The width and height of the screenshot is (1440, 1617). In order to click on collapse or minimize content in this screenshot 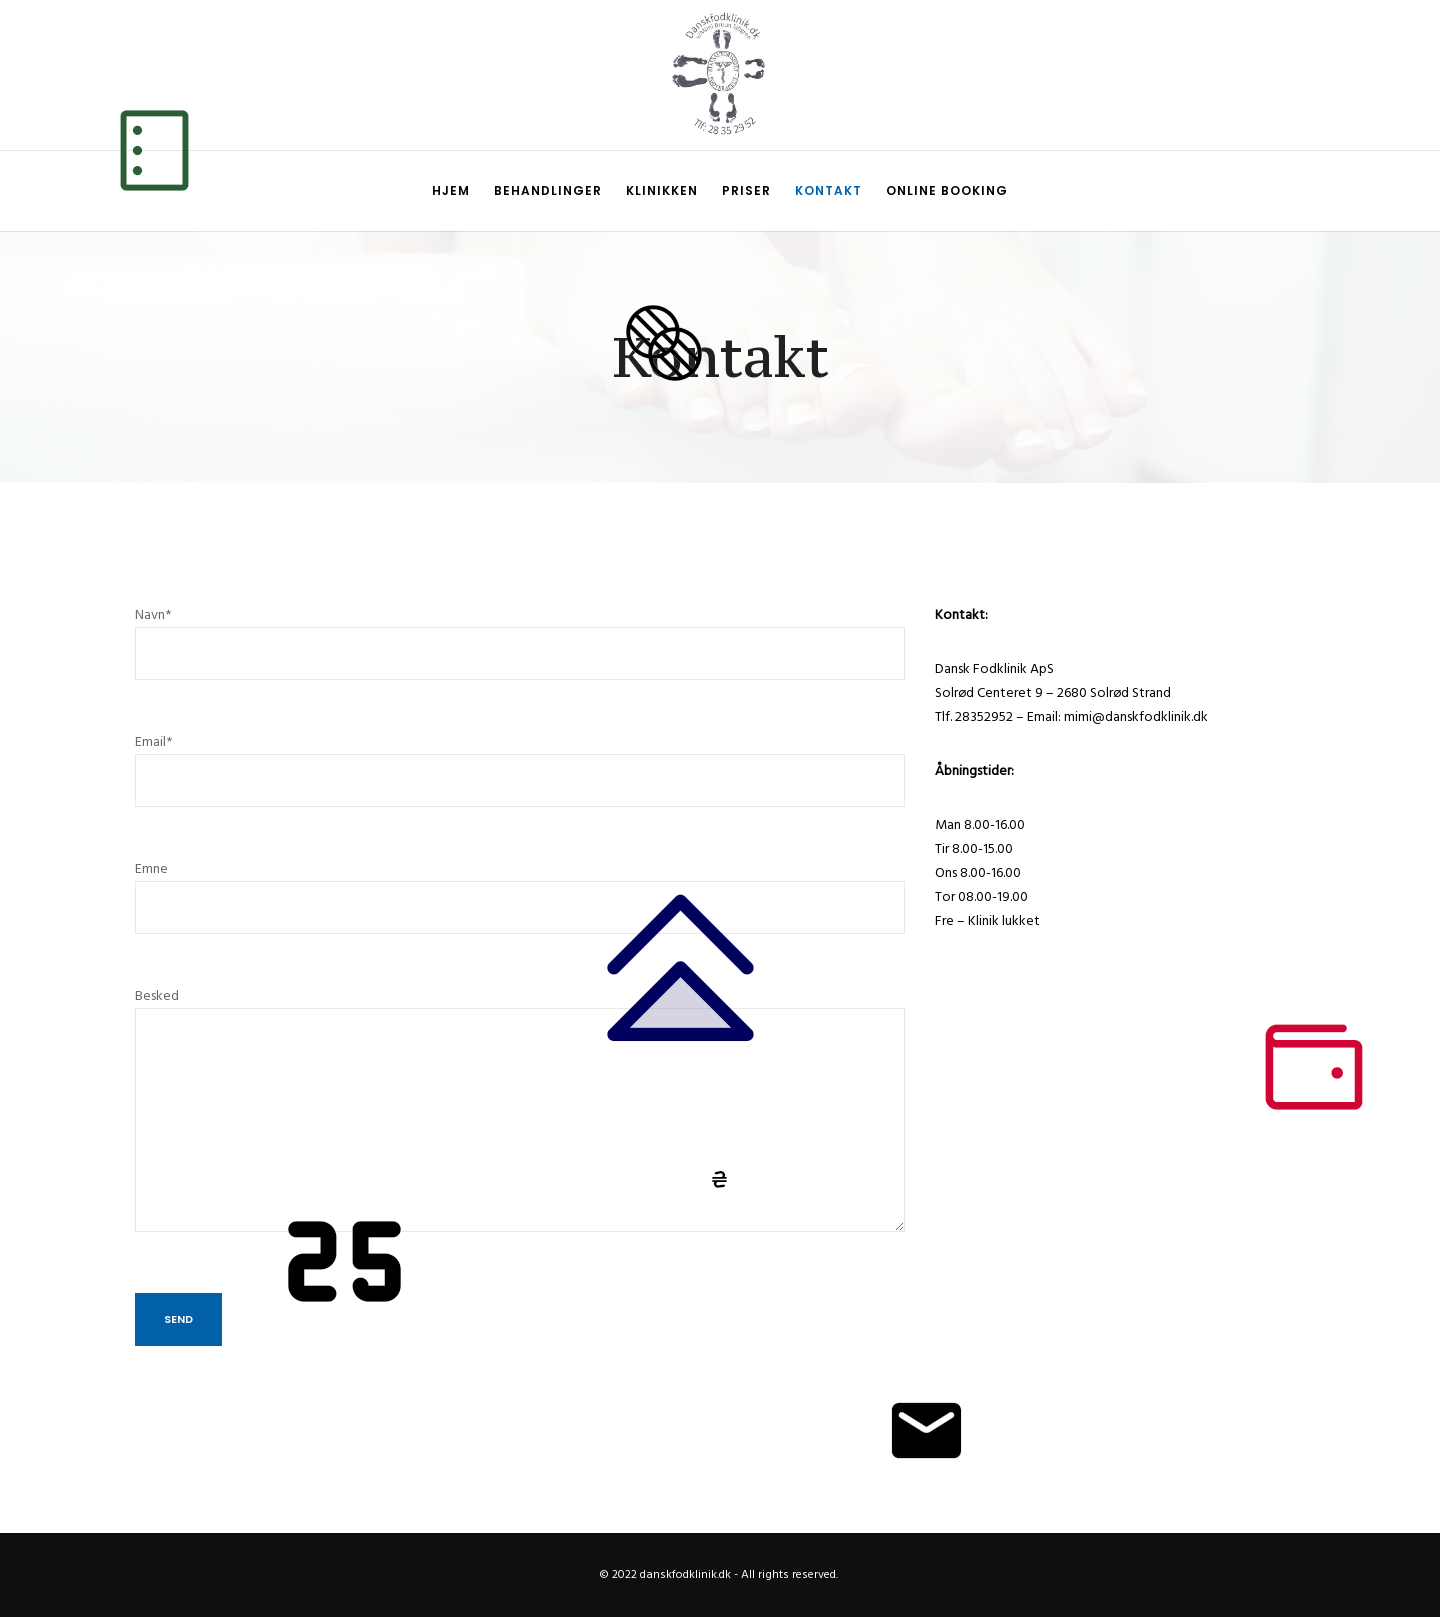, I will do `click(680, 974)`.